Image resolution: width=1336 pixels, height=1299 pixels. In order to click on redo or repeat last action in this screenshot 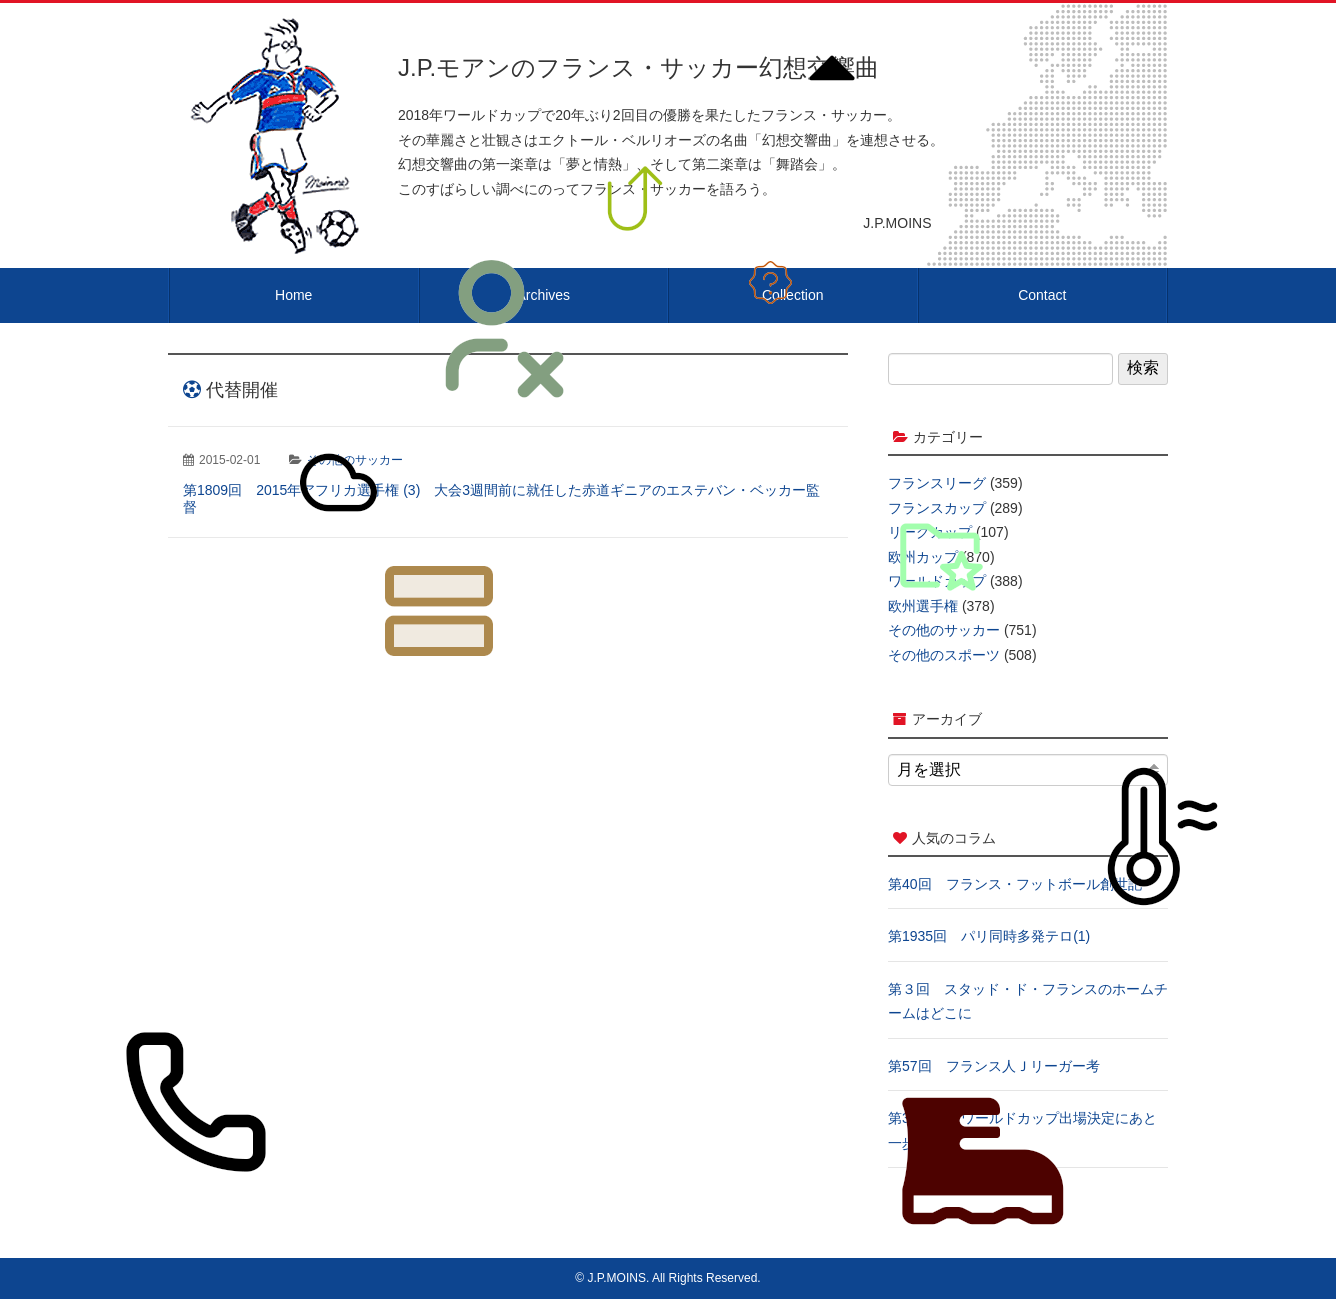, I will do `click(632, 198)`.